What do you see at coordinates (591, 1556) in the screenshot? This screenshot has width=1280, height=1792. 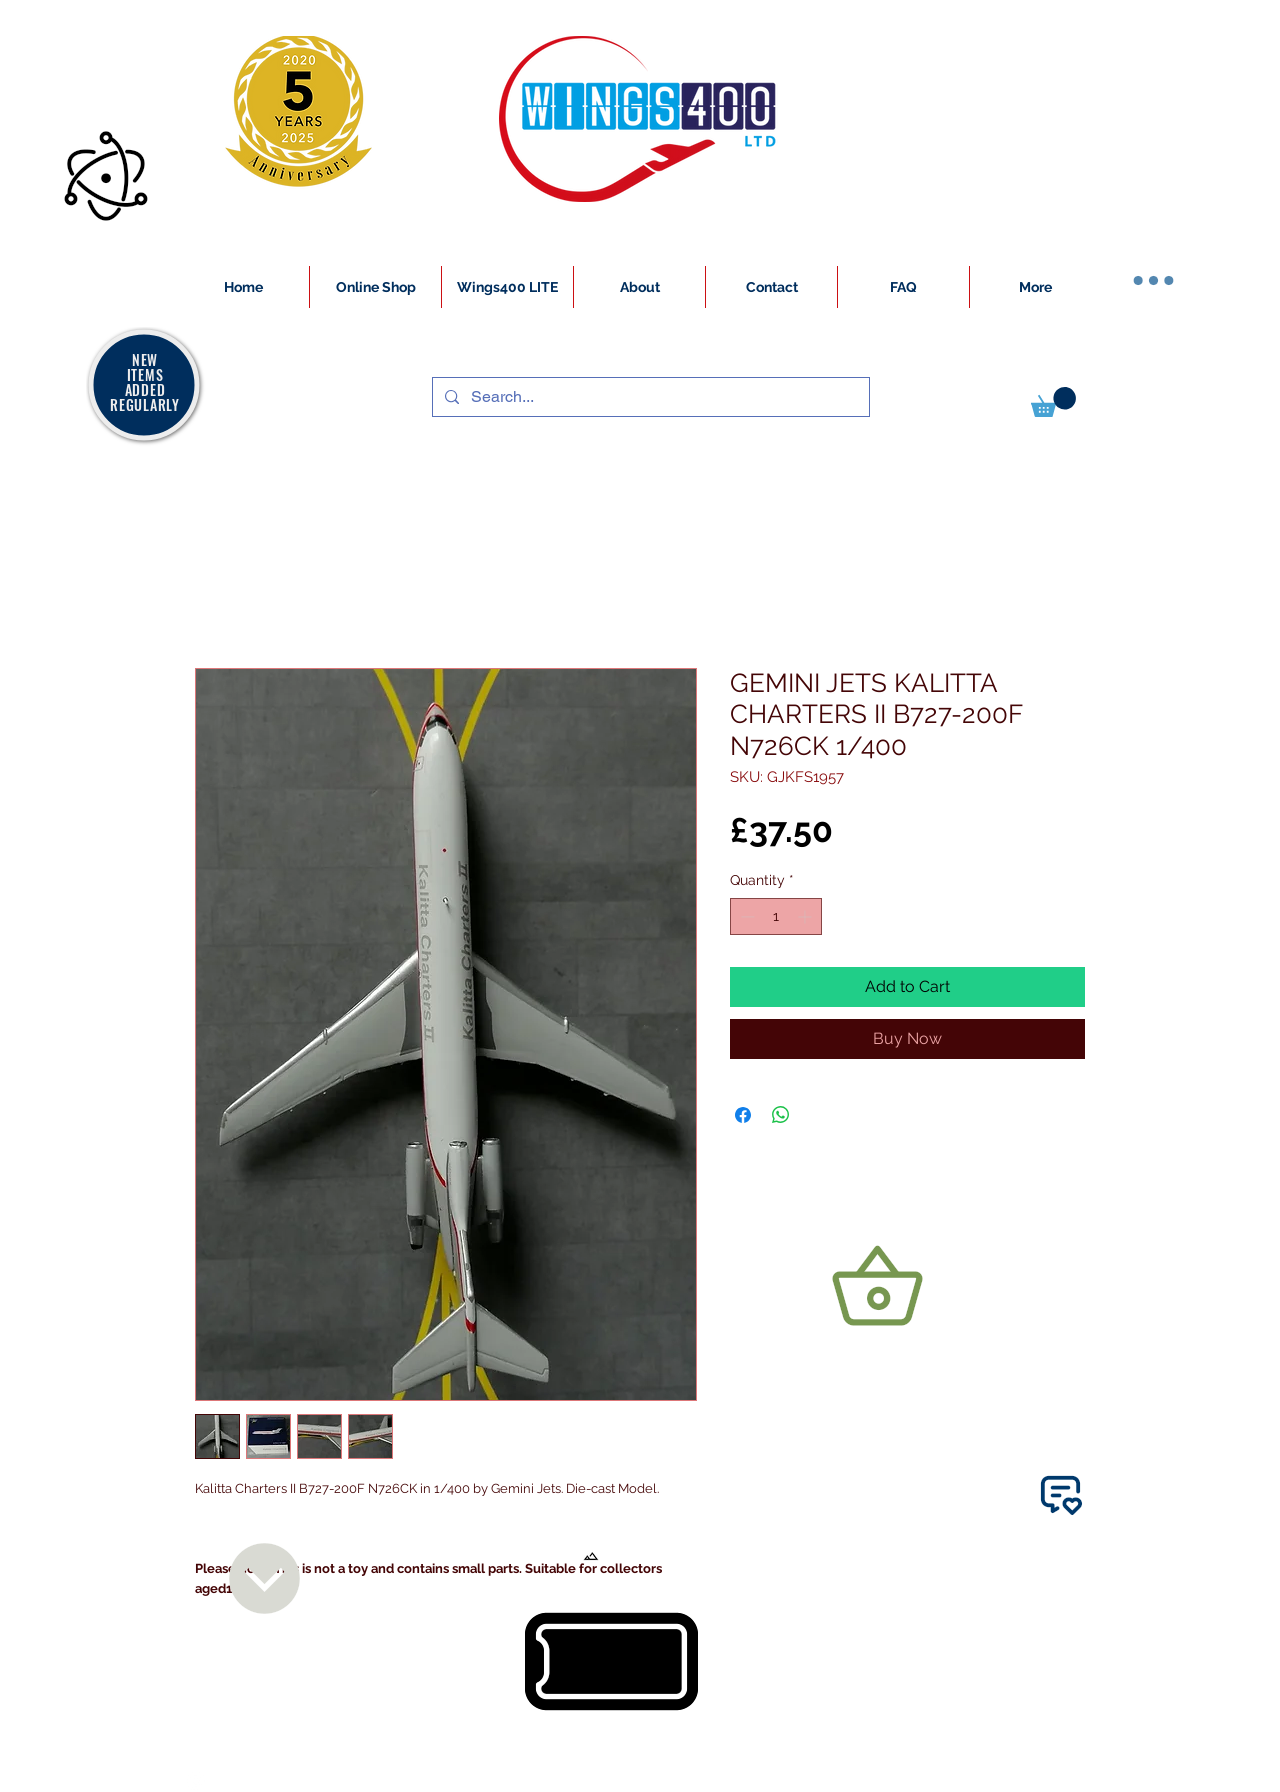 I see `apply a landscape or mountains photo filter` at bounding box center [591, 1556].